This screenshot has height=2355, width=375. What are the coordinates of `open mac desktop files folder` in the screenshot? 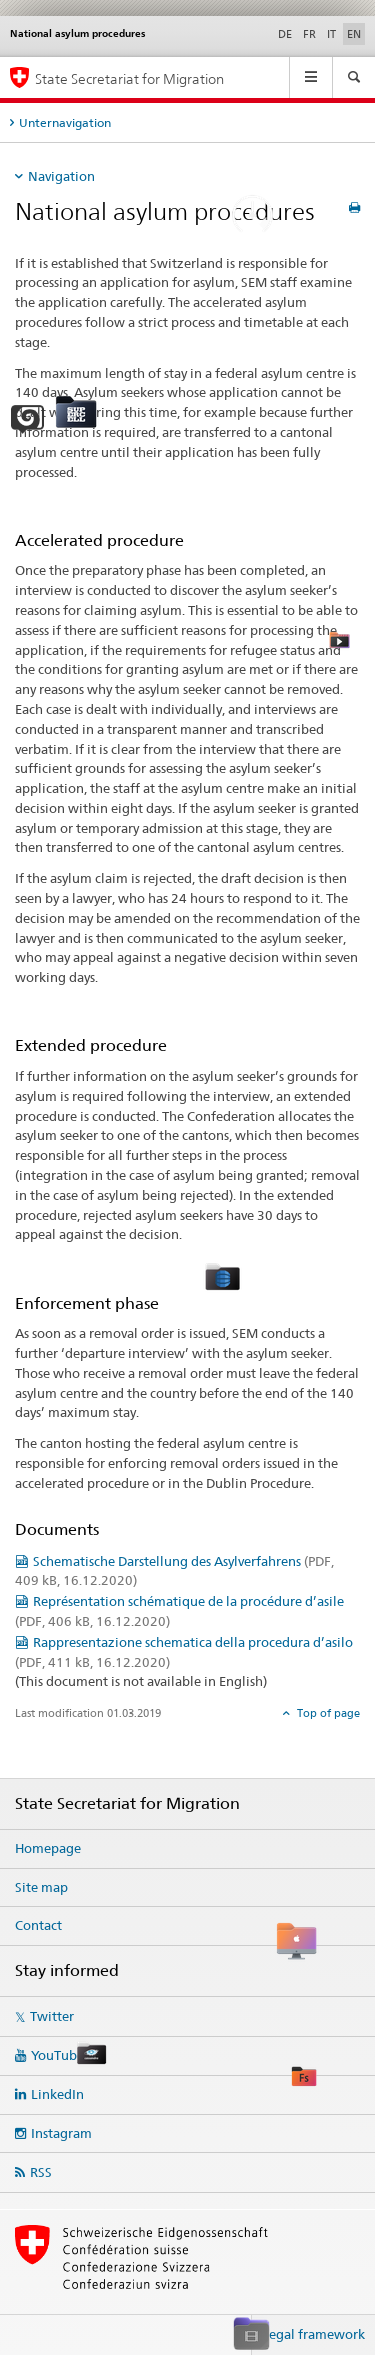 It's located at (296, 1939).